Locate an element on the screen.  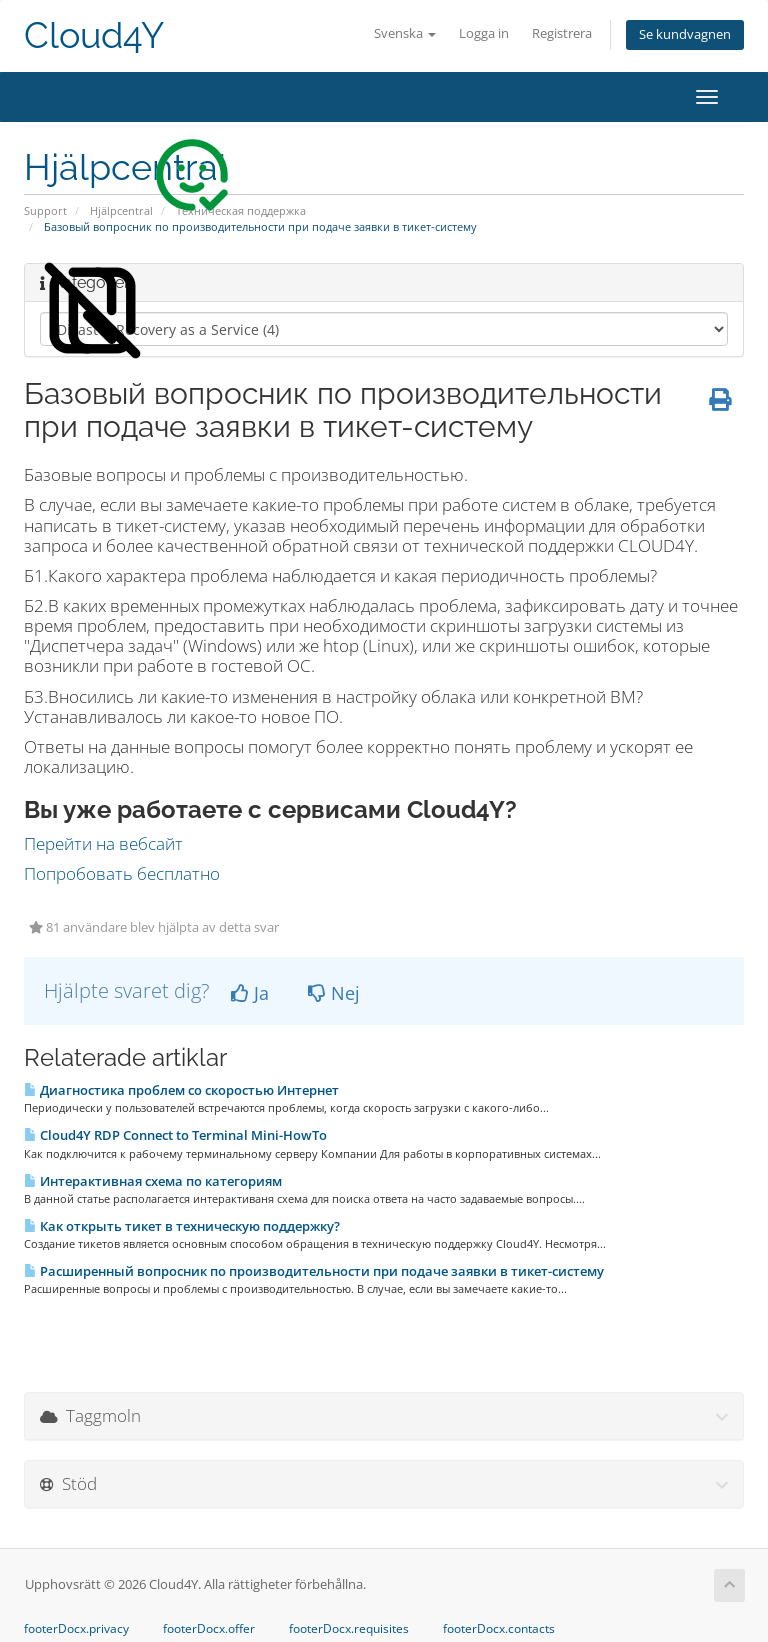
confirm mood or emotional check-in is located at coordinates (192, 175).